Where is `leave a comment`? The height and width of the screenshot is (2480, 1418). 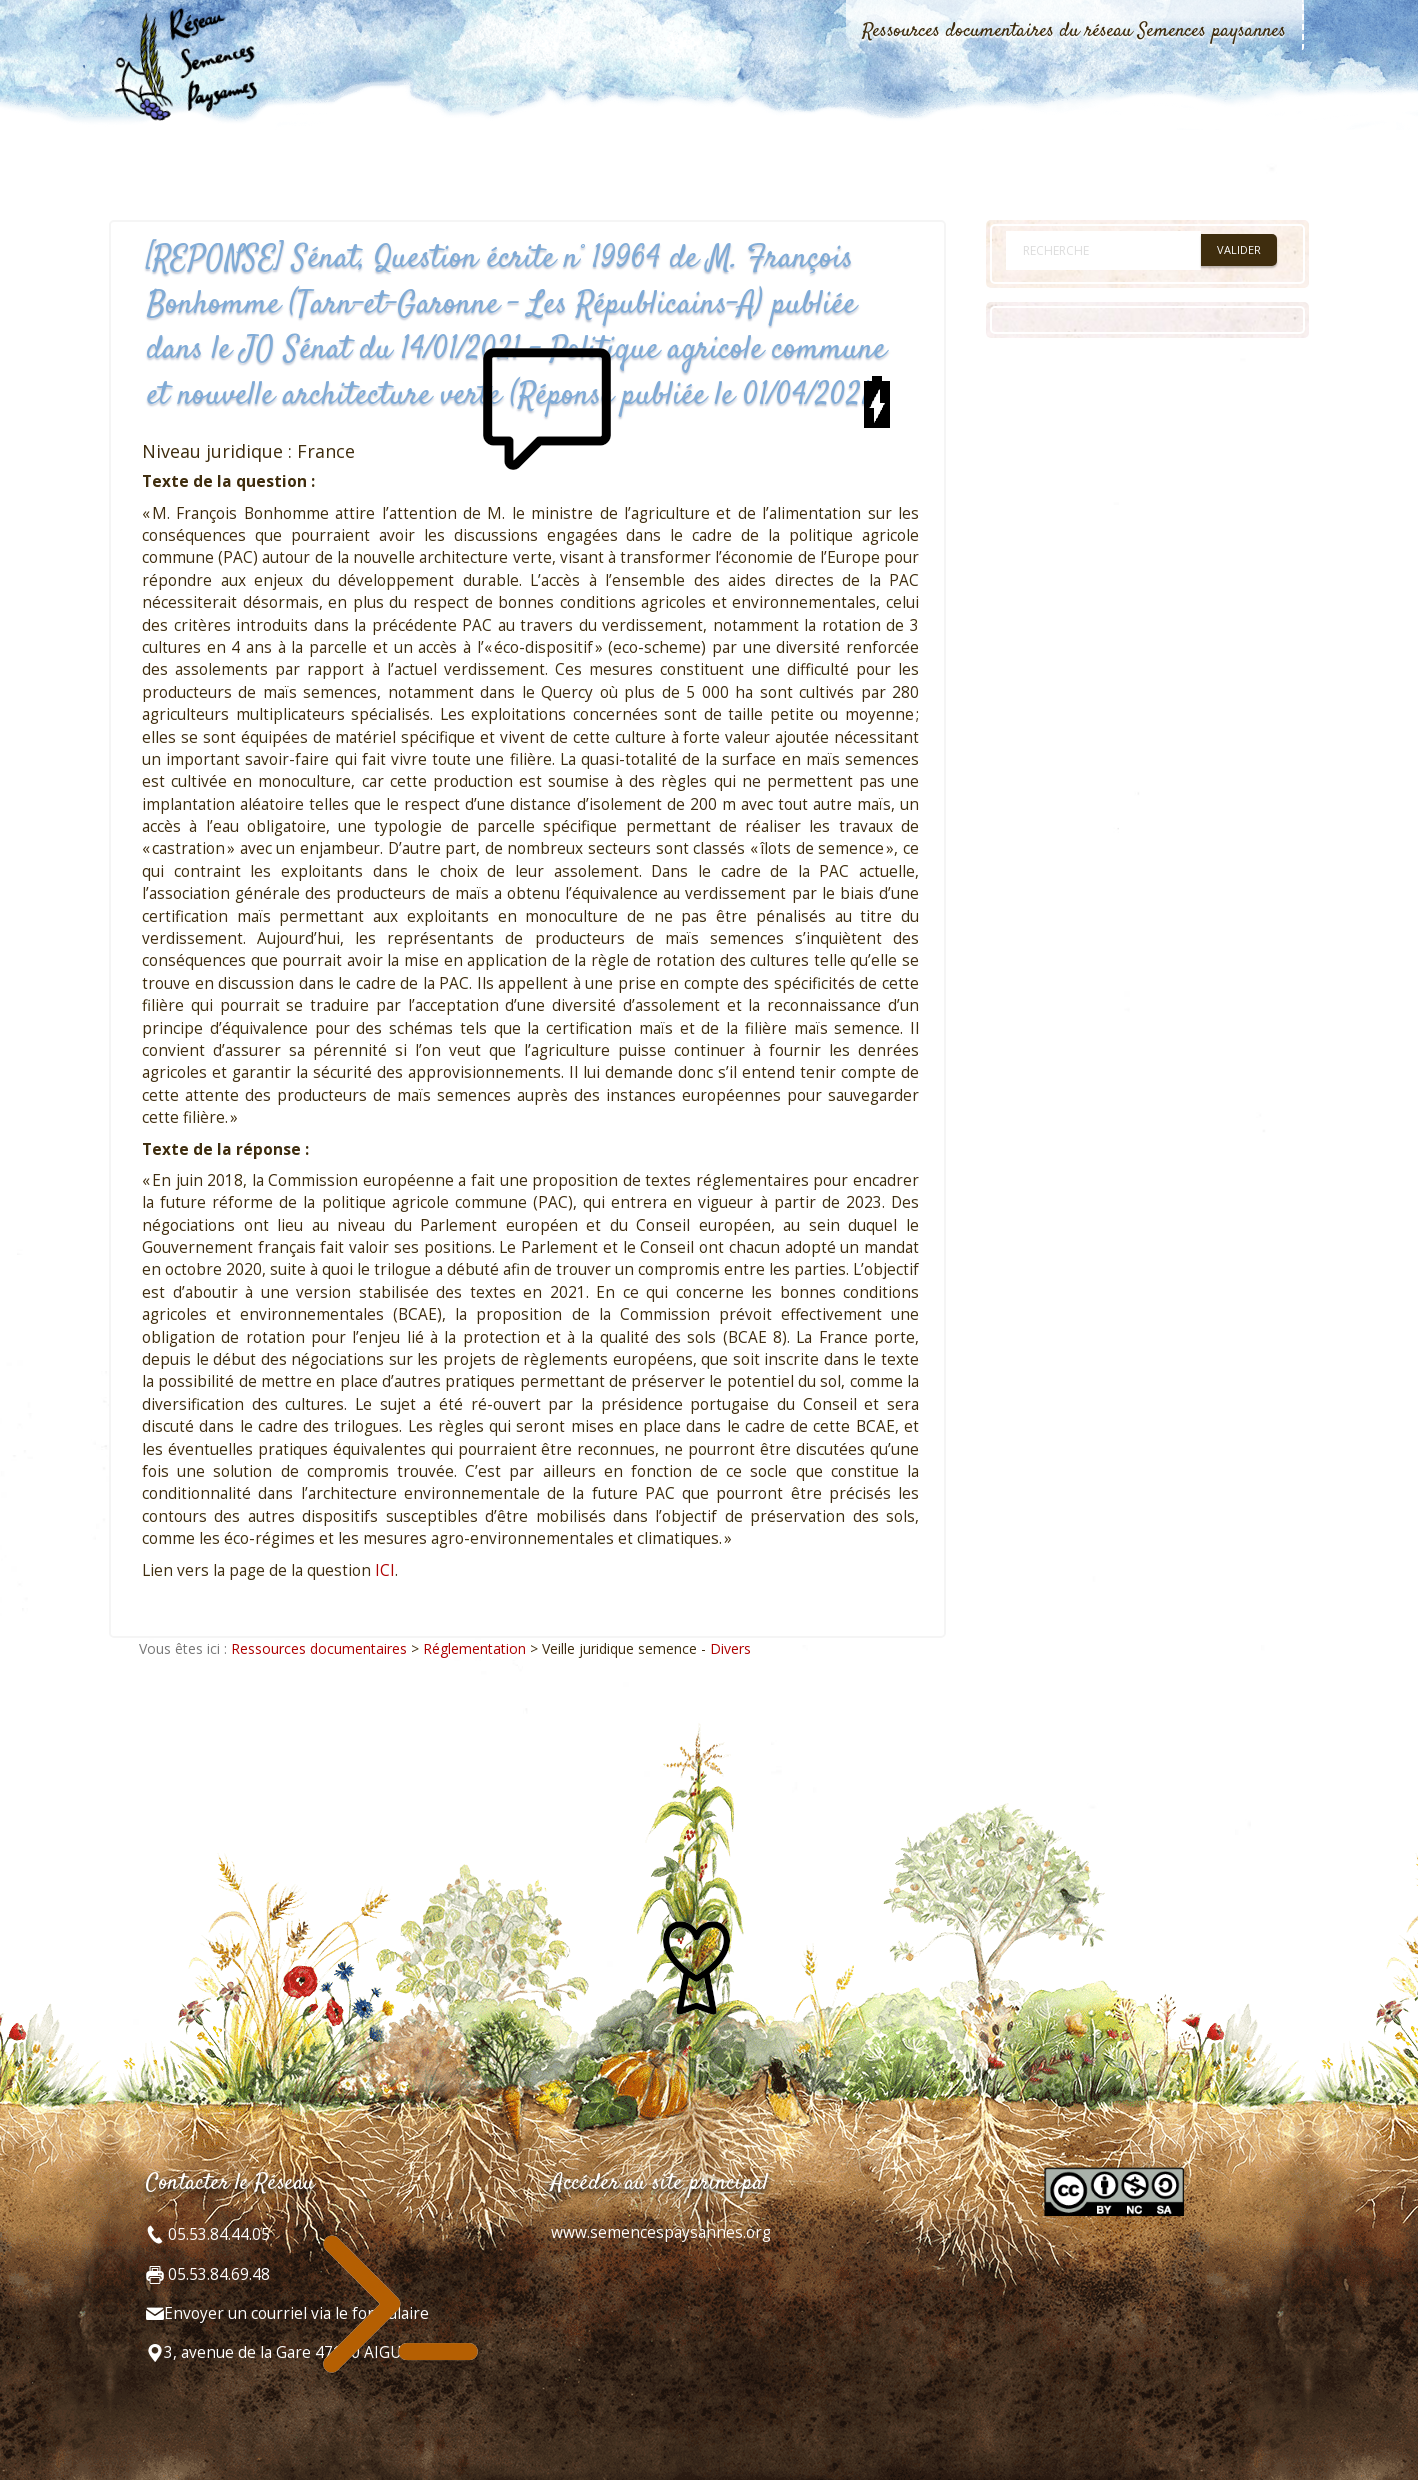
leave a comment is located at coordinates (547, 406).